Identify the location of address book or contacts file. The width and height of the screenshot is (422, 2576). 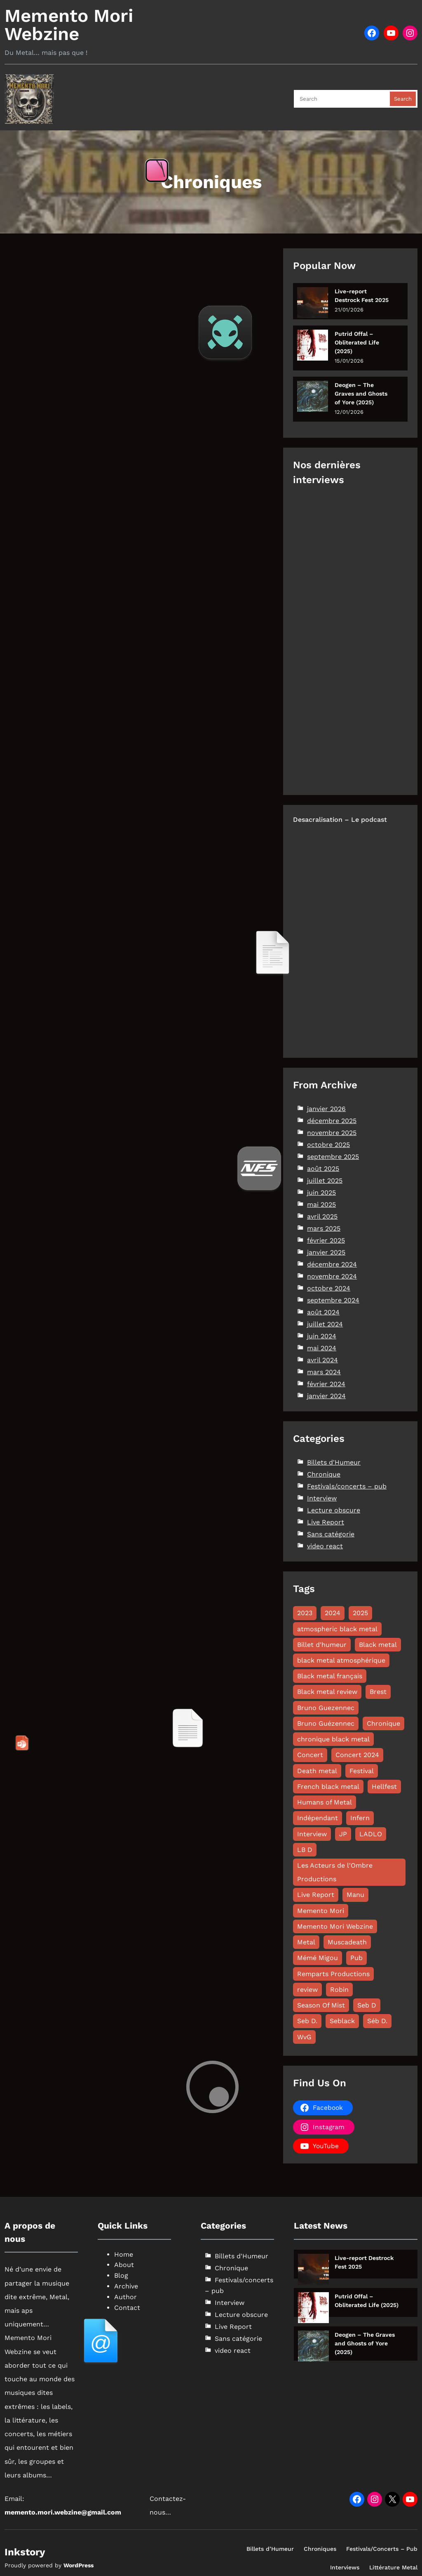
(101, 2341).